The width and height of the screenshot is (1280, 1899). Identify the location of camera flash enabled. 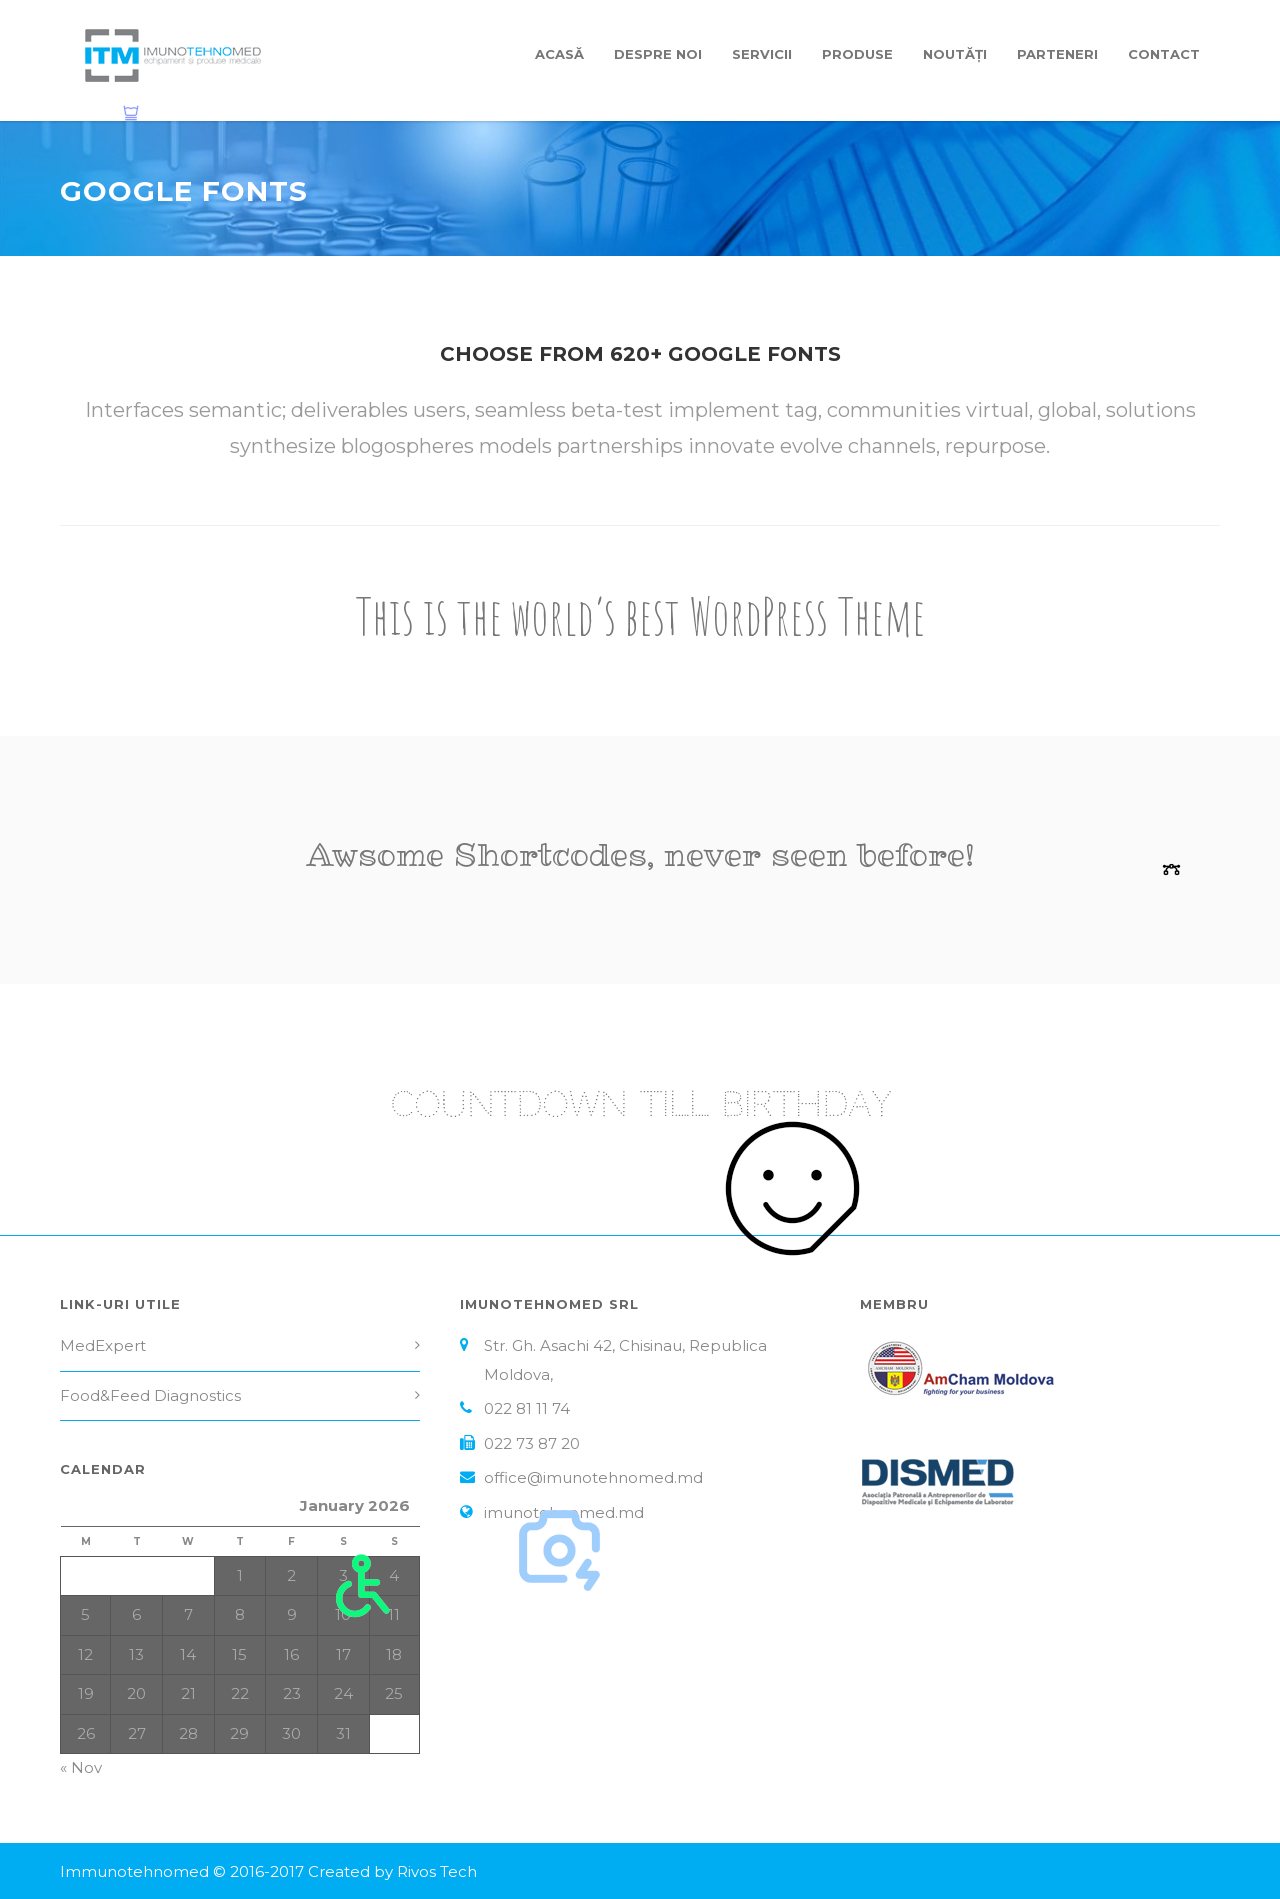
(559, 1546).